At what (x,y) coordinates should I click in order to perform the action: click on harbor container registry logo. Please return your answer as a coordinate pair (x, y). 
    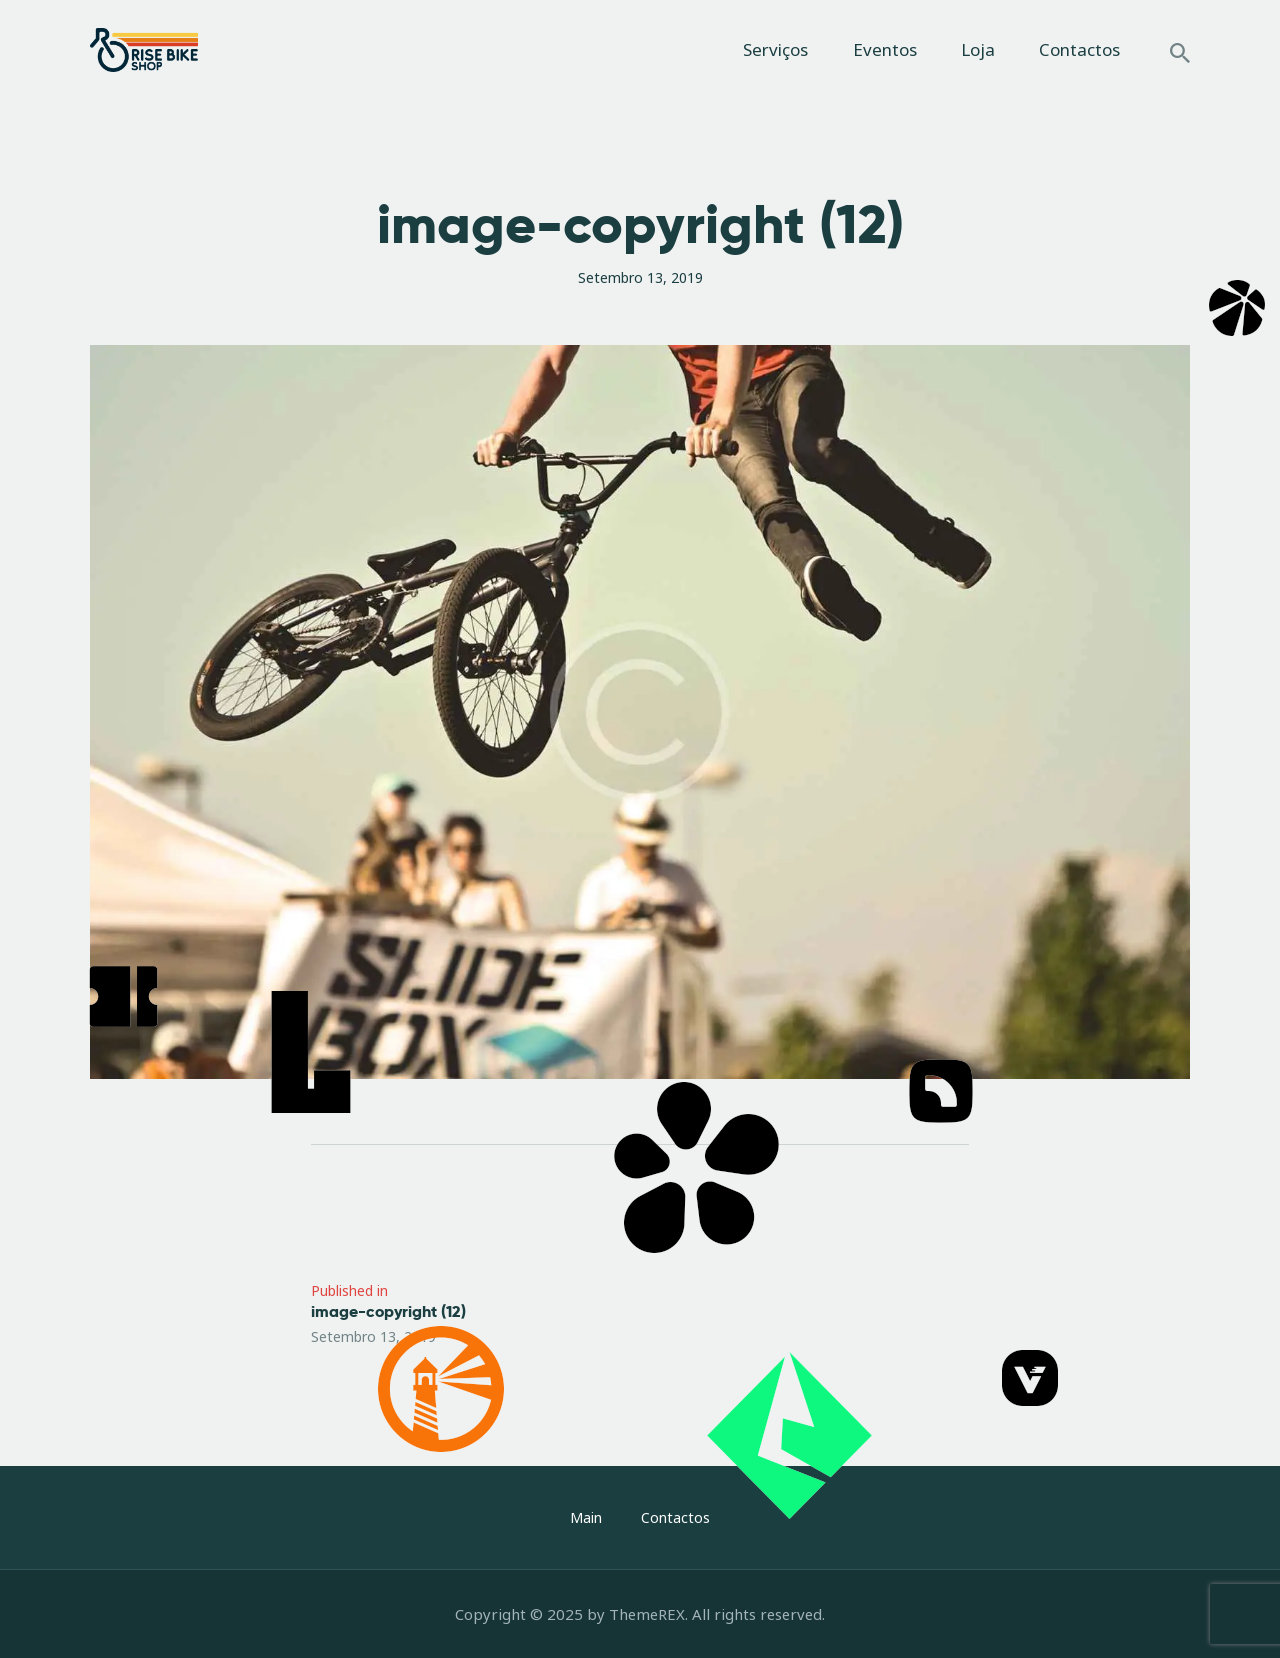
    Looking at the image, I should click on (441, 1389).